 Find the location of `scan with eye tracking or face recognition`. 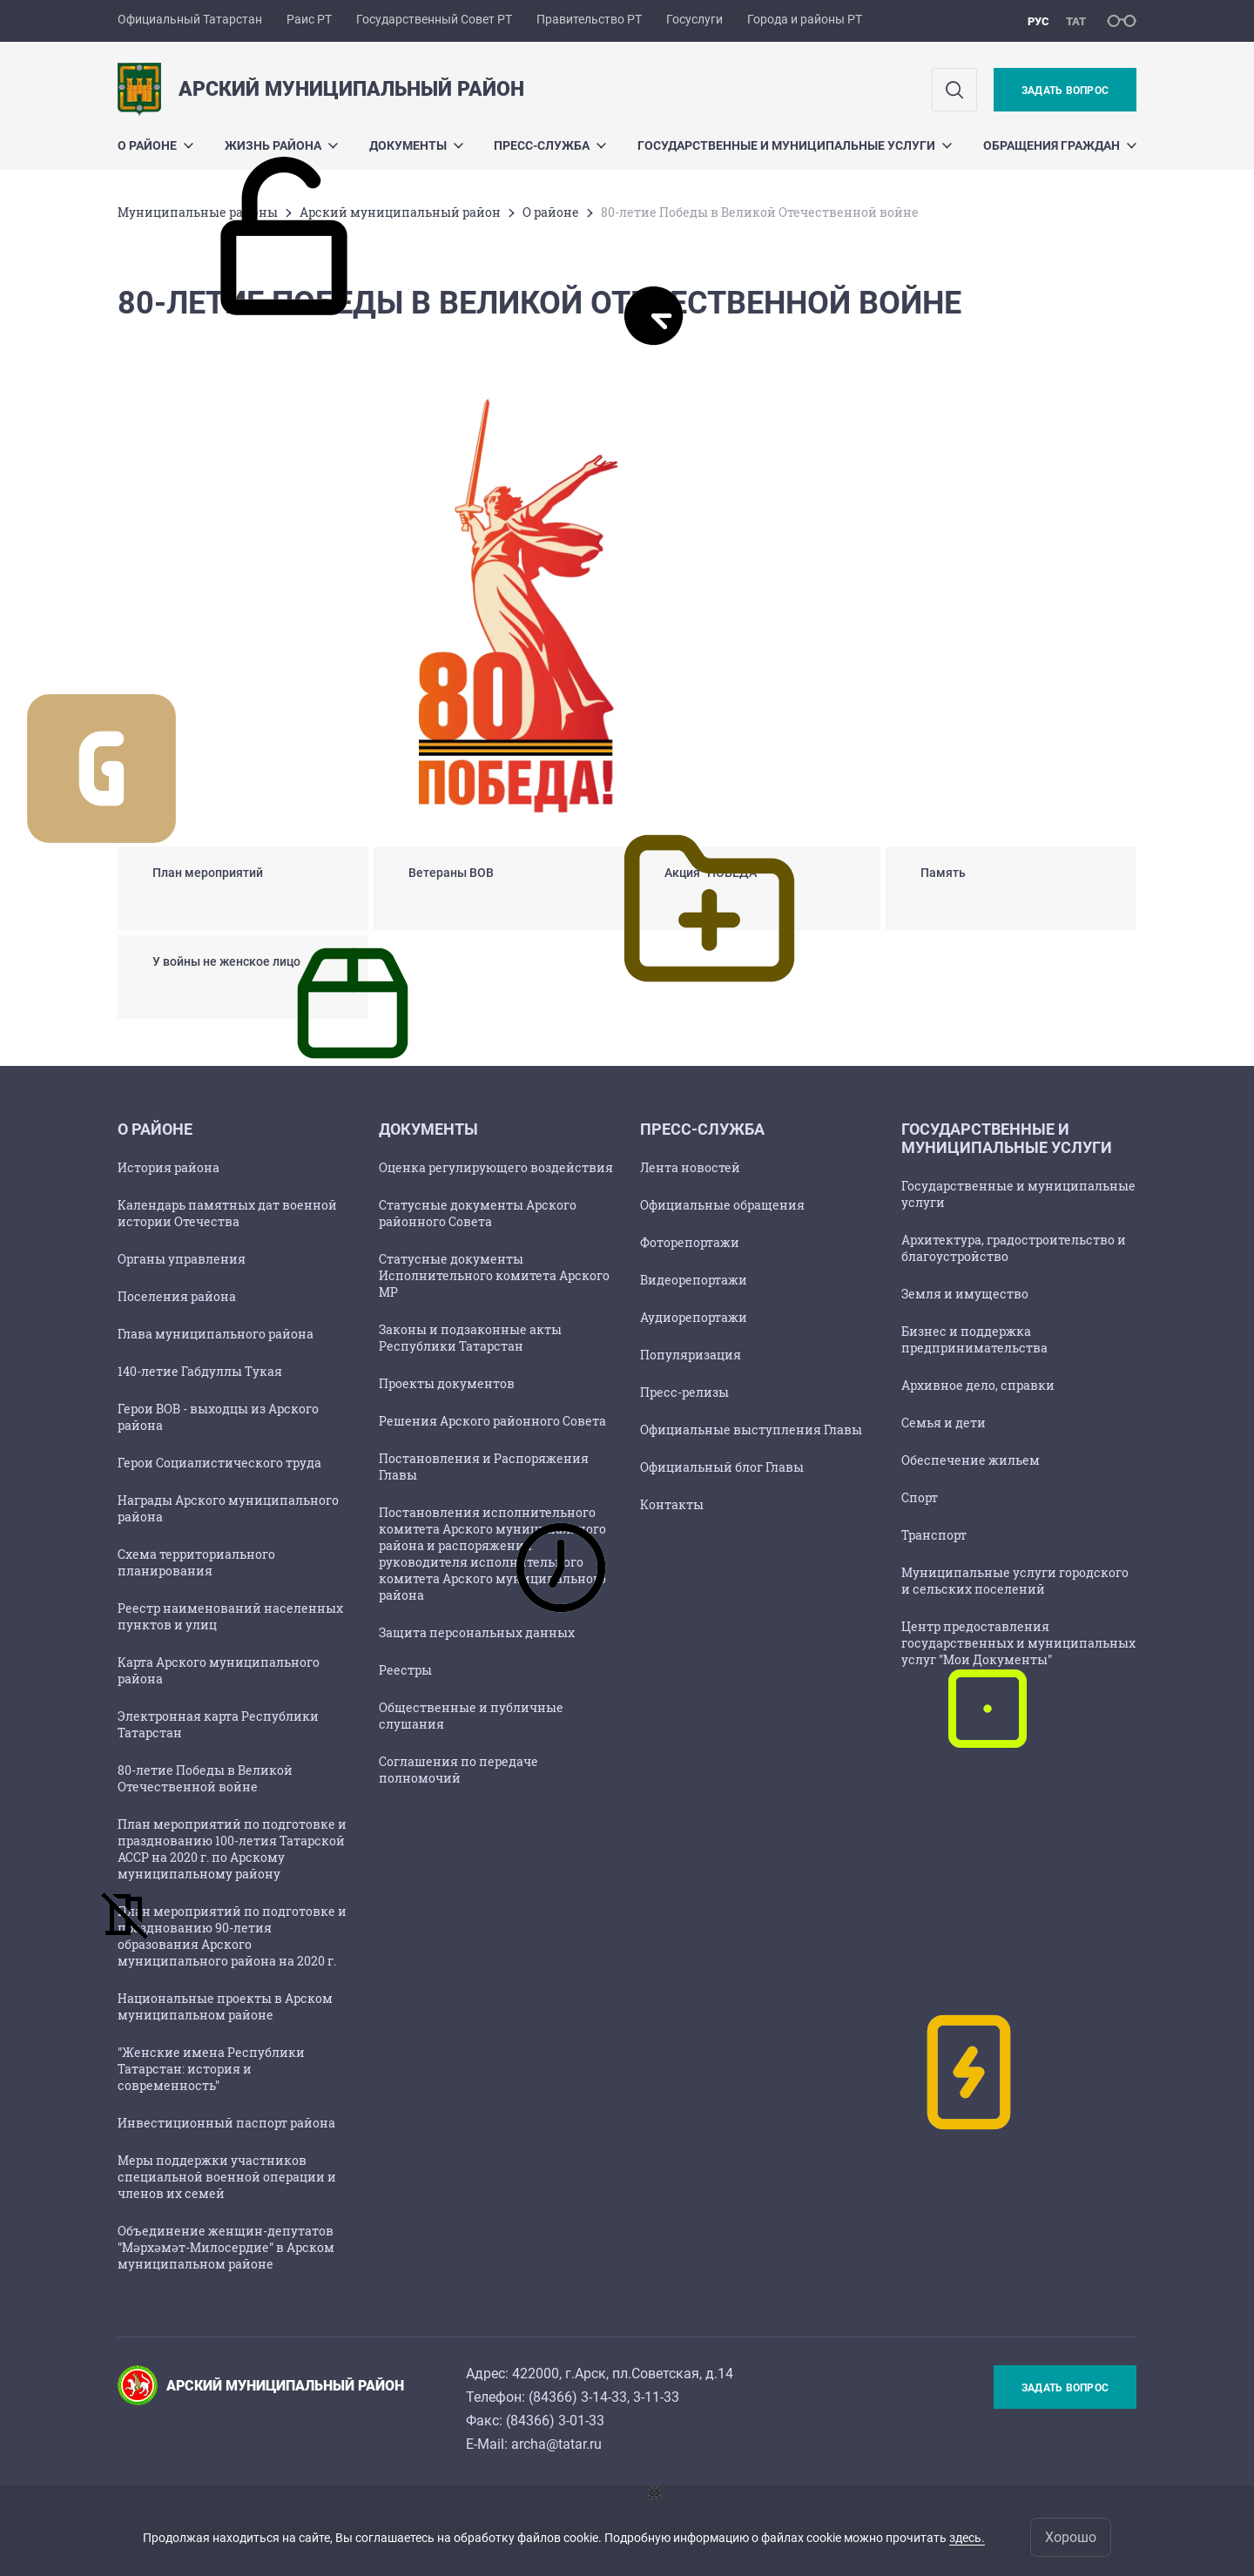

scan with eye tracking or face recognition is located at coordinates (654, 2492).